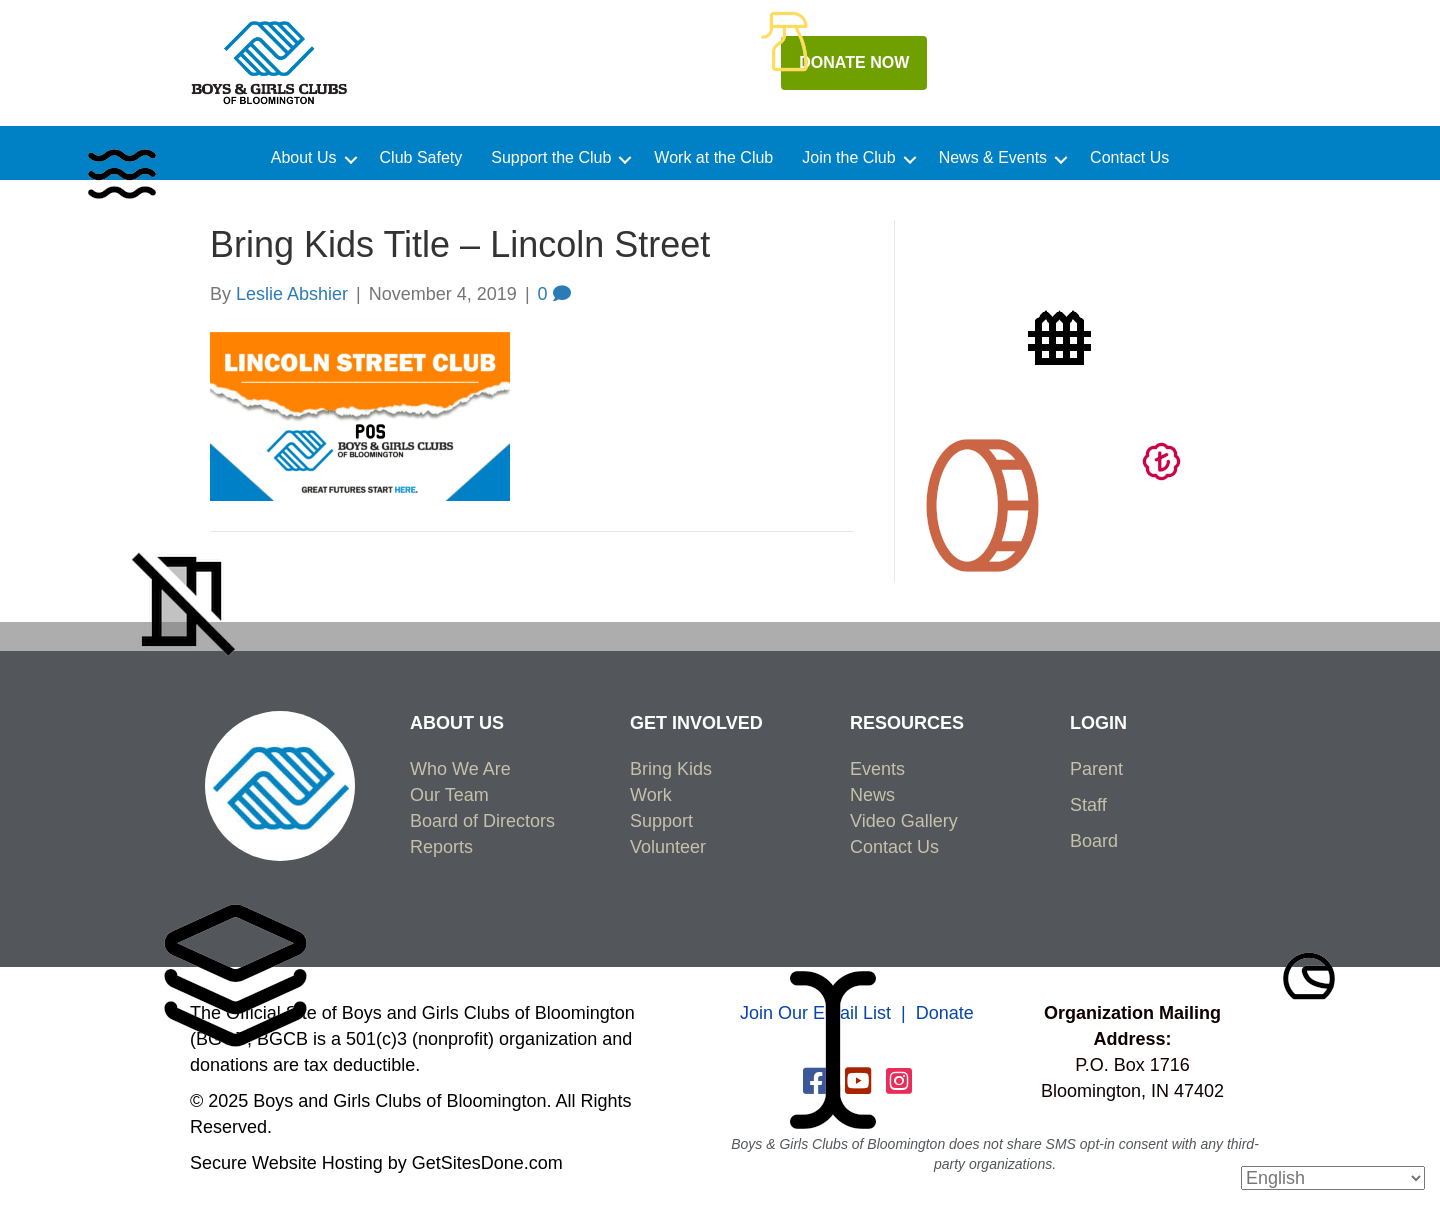 This screenshot has height=1206, width=1440. I want to click on access safety or protective gear settings, so click(1309, 976).